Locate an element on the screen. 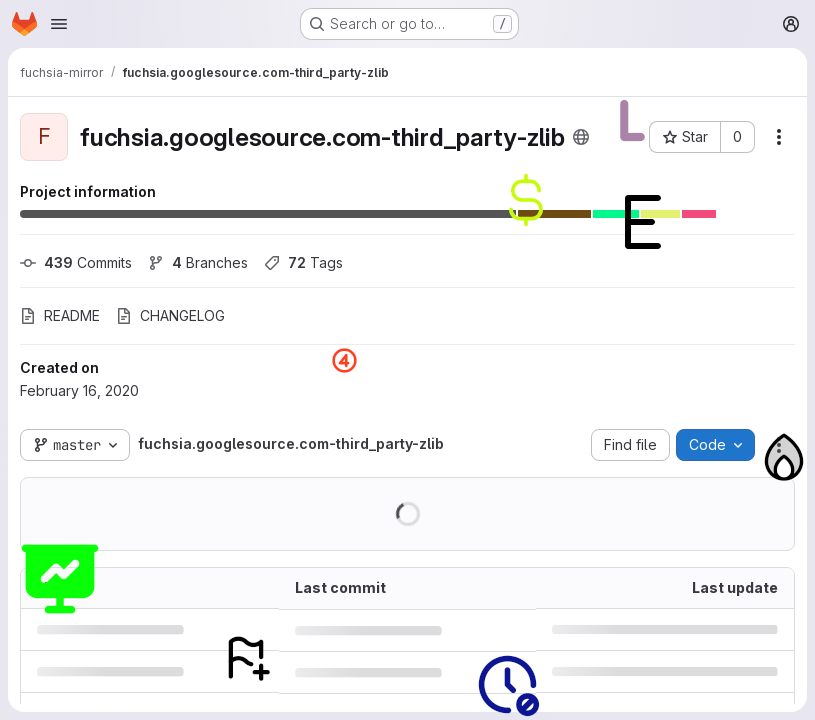 This screenshot has height=720, width=815. view pricing or payment options is located at coordinates (526, 200).